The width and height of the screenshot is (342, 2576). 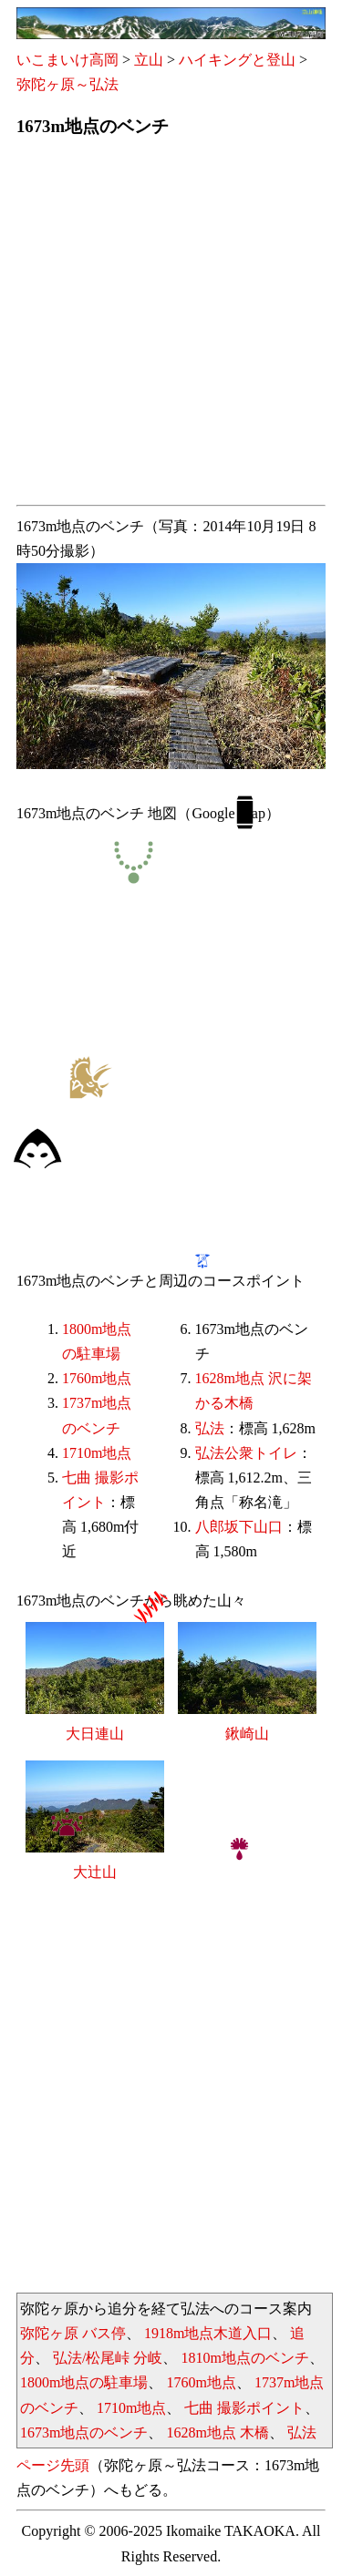 I want to click on indicates a corrosive or acid-based attack/ability, so click(x=67, y=1822).